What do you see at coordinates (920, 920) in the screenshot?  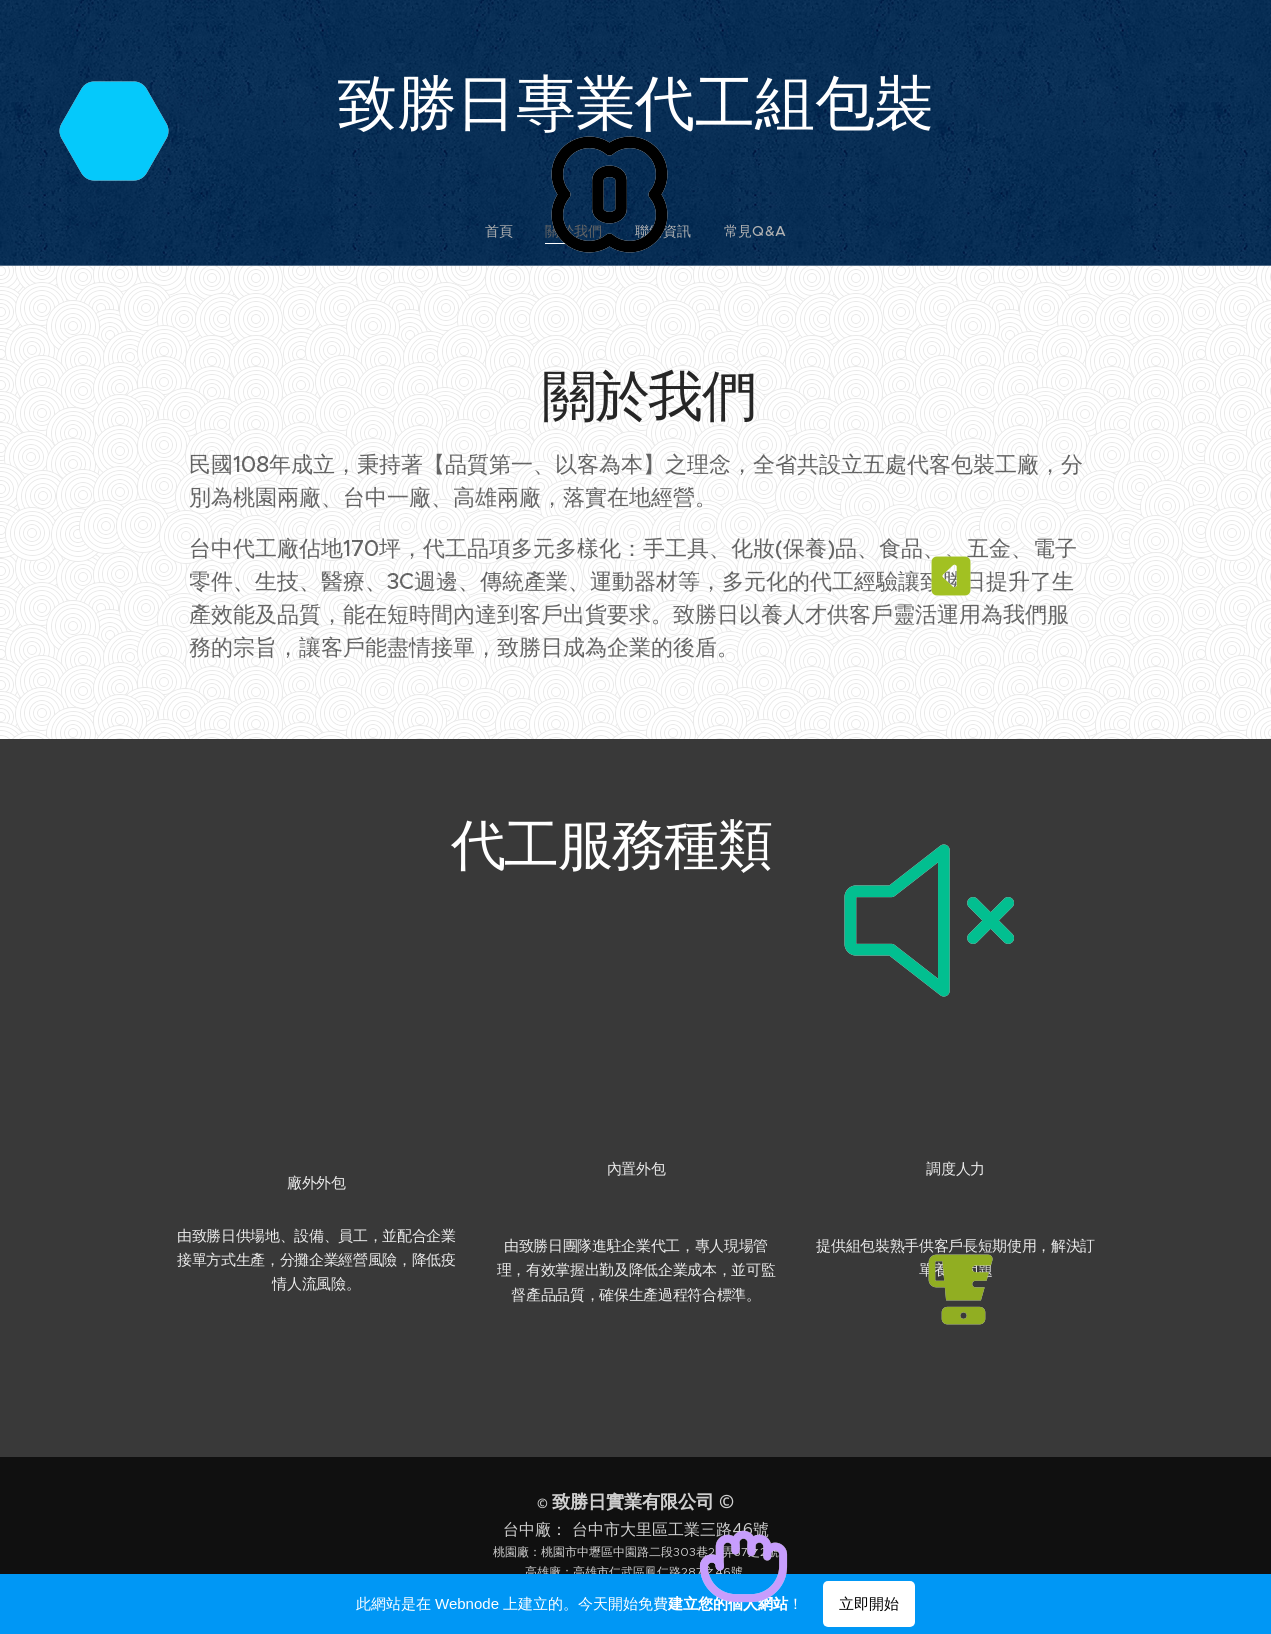 I see `mute audio` at bounding box center [920, 920].